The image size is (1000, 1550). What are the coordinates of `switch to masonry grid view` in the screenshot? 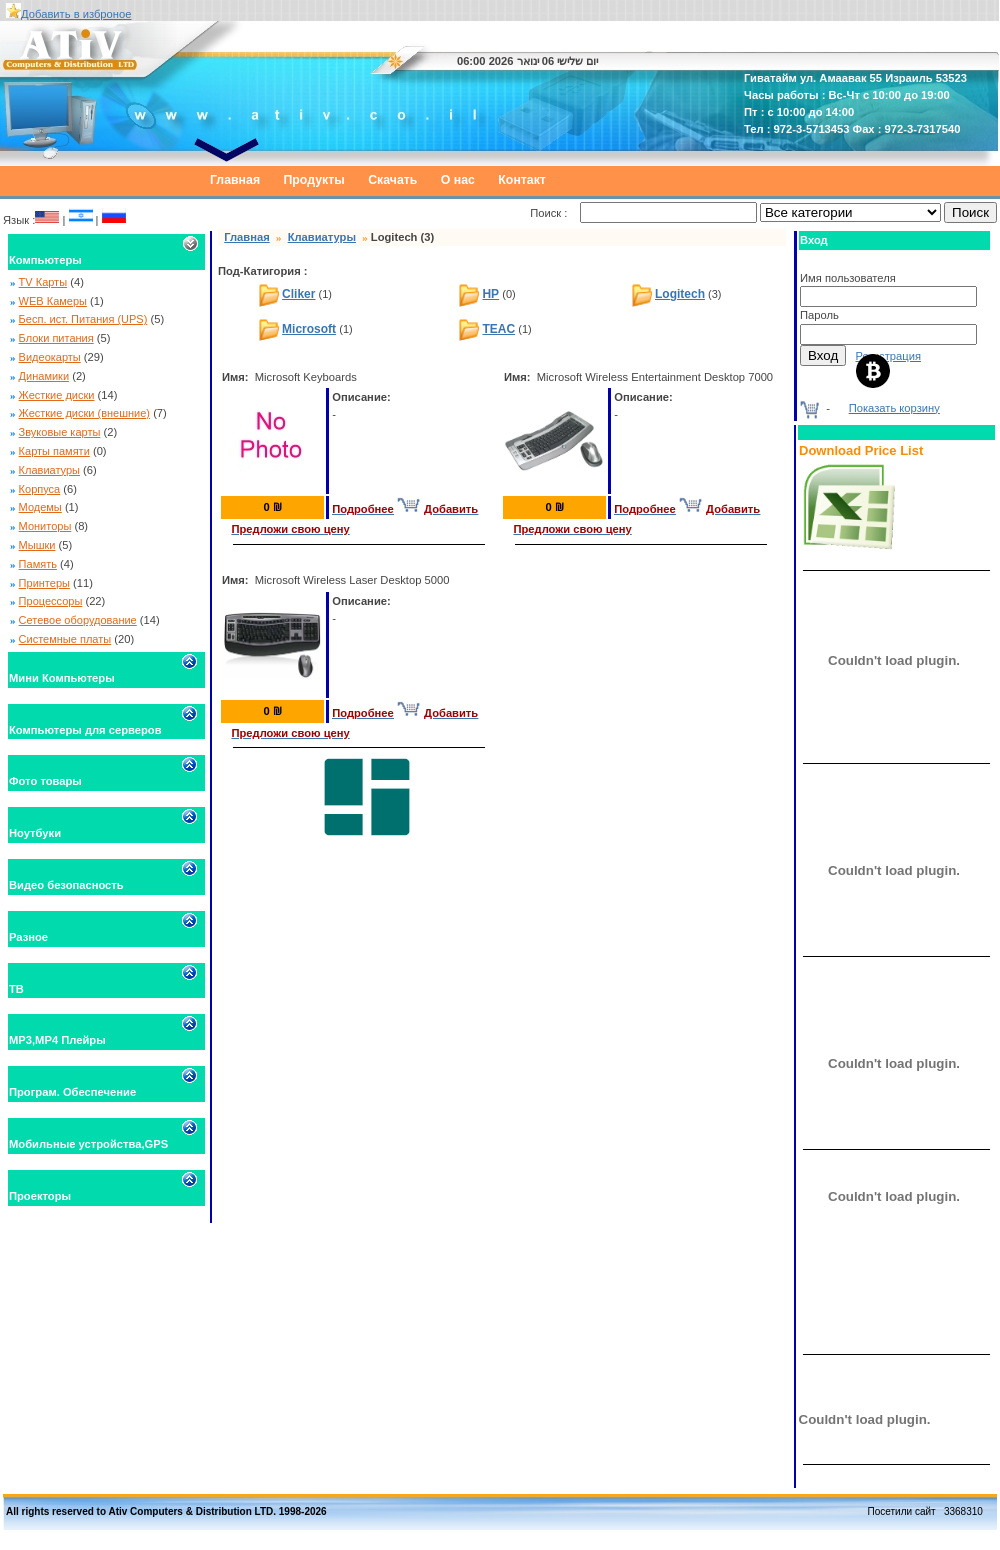 It's located at (367, 797).